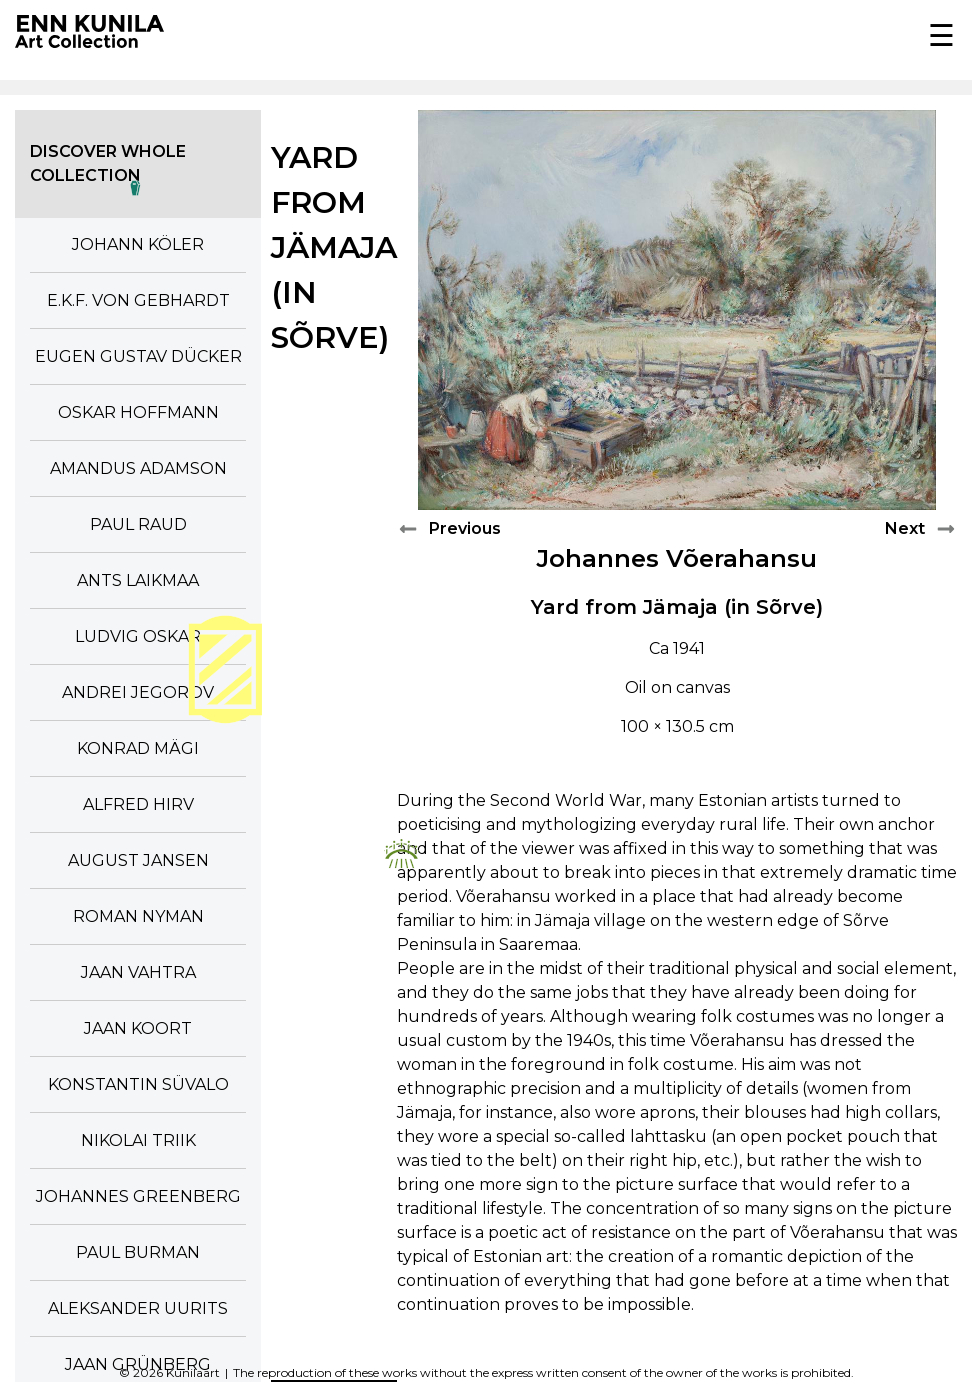 The image size is (972, 1382). I want to click on access japanese garden or zen-themed content, so click(401, 850).